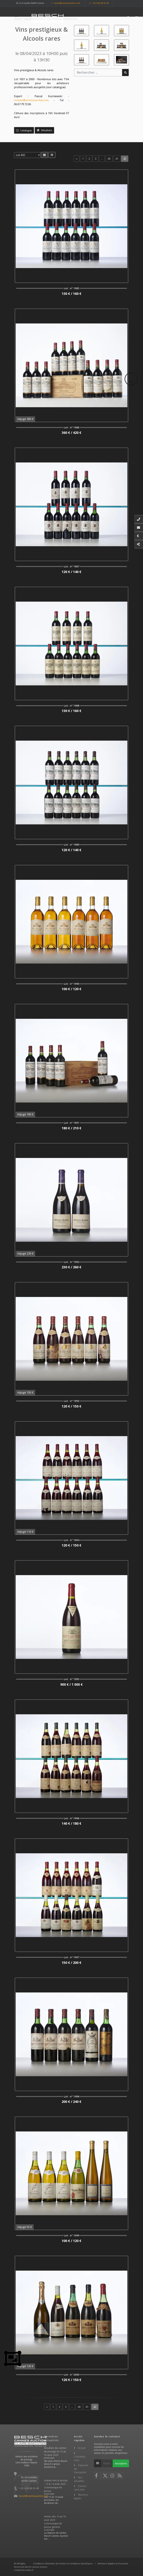 This screenshot has height=2576, width=143. I want to click on insert a winking emoji or emoticon, so click(131, 379).